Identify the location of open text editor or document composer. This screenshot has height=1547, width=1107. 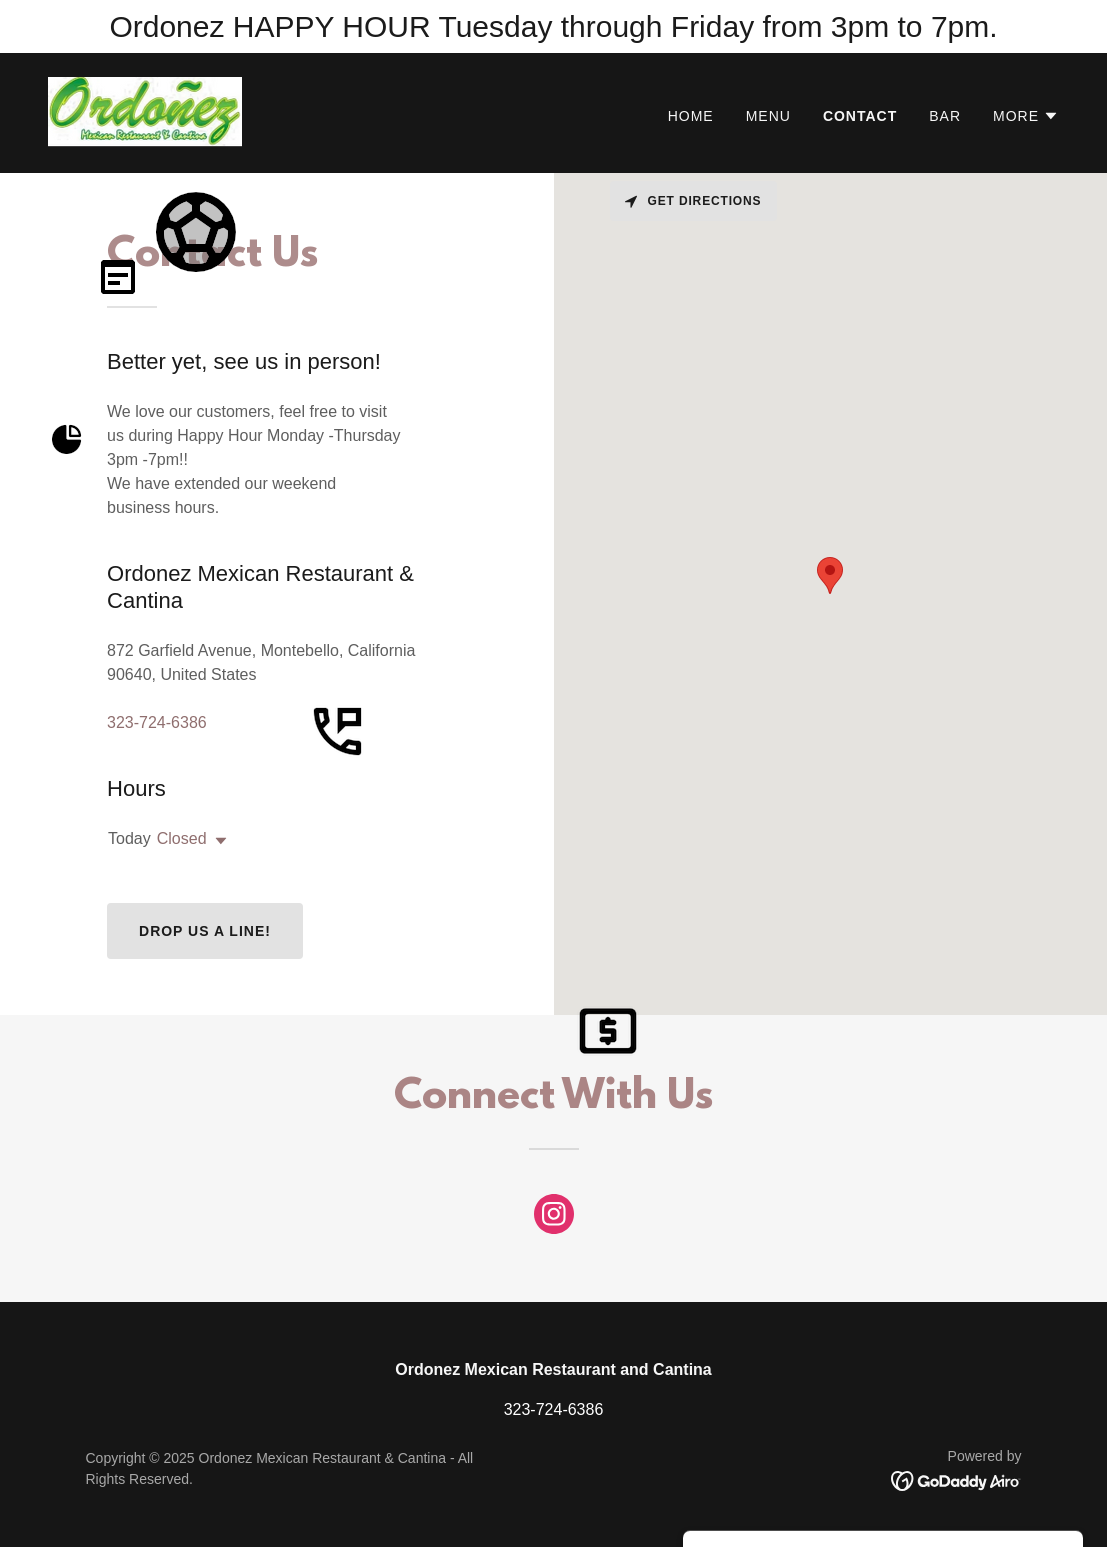
(118, 277).